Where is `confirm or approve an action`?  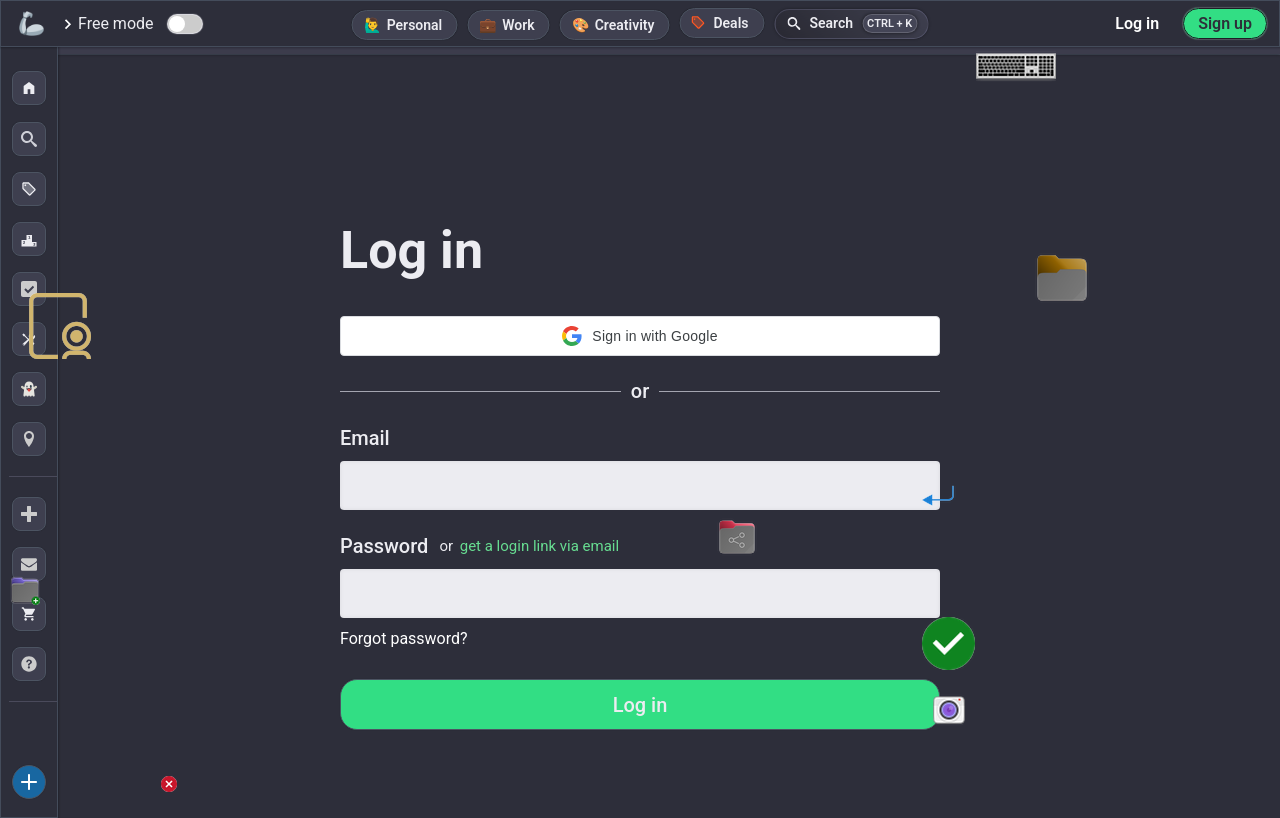
confirm or approve an action is located at coordinates (948, 643).